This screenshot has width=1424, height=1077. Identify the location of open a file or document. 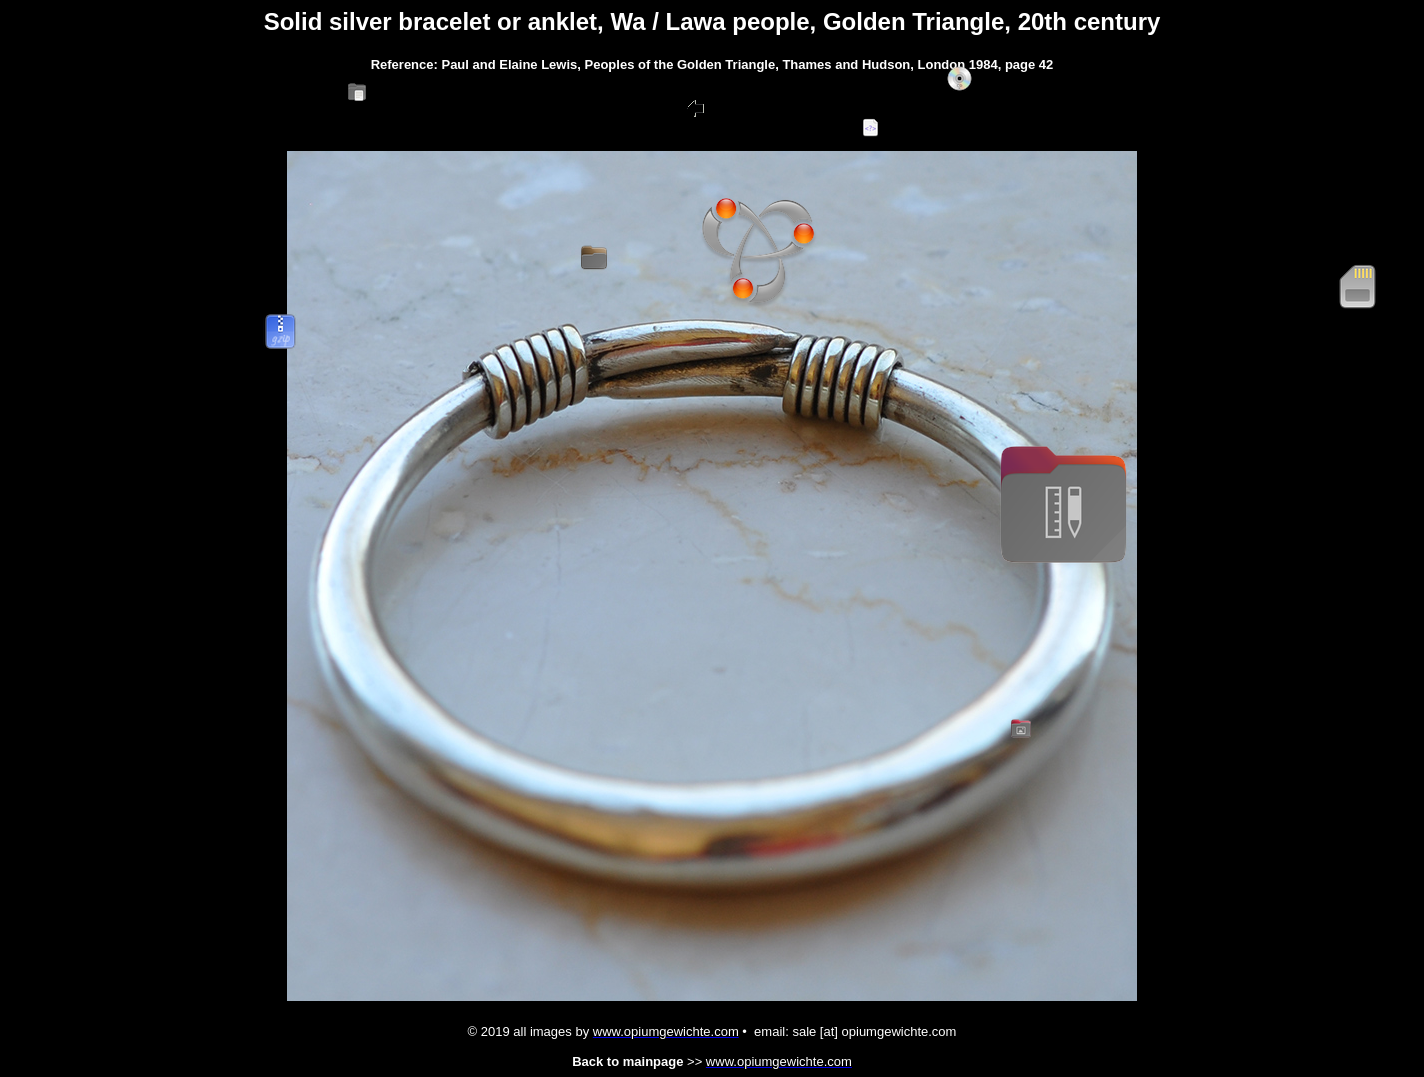
(357, 92).